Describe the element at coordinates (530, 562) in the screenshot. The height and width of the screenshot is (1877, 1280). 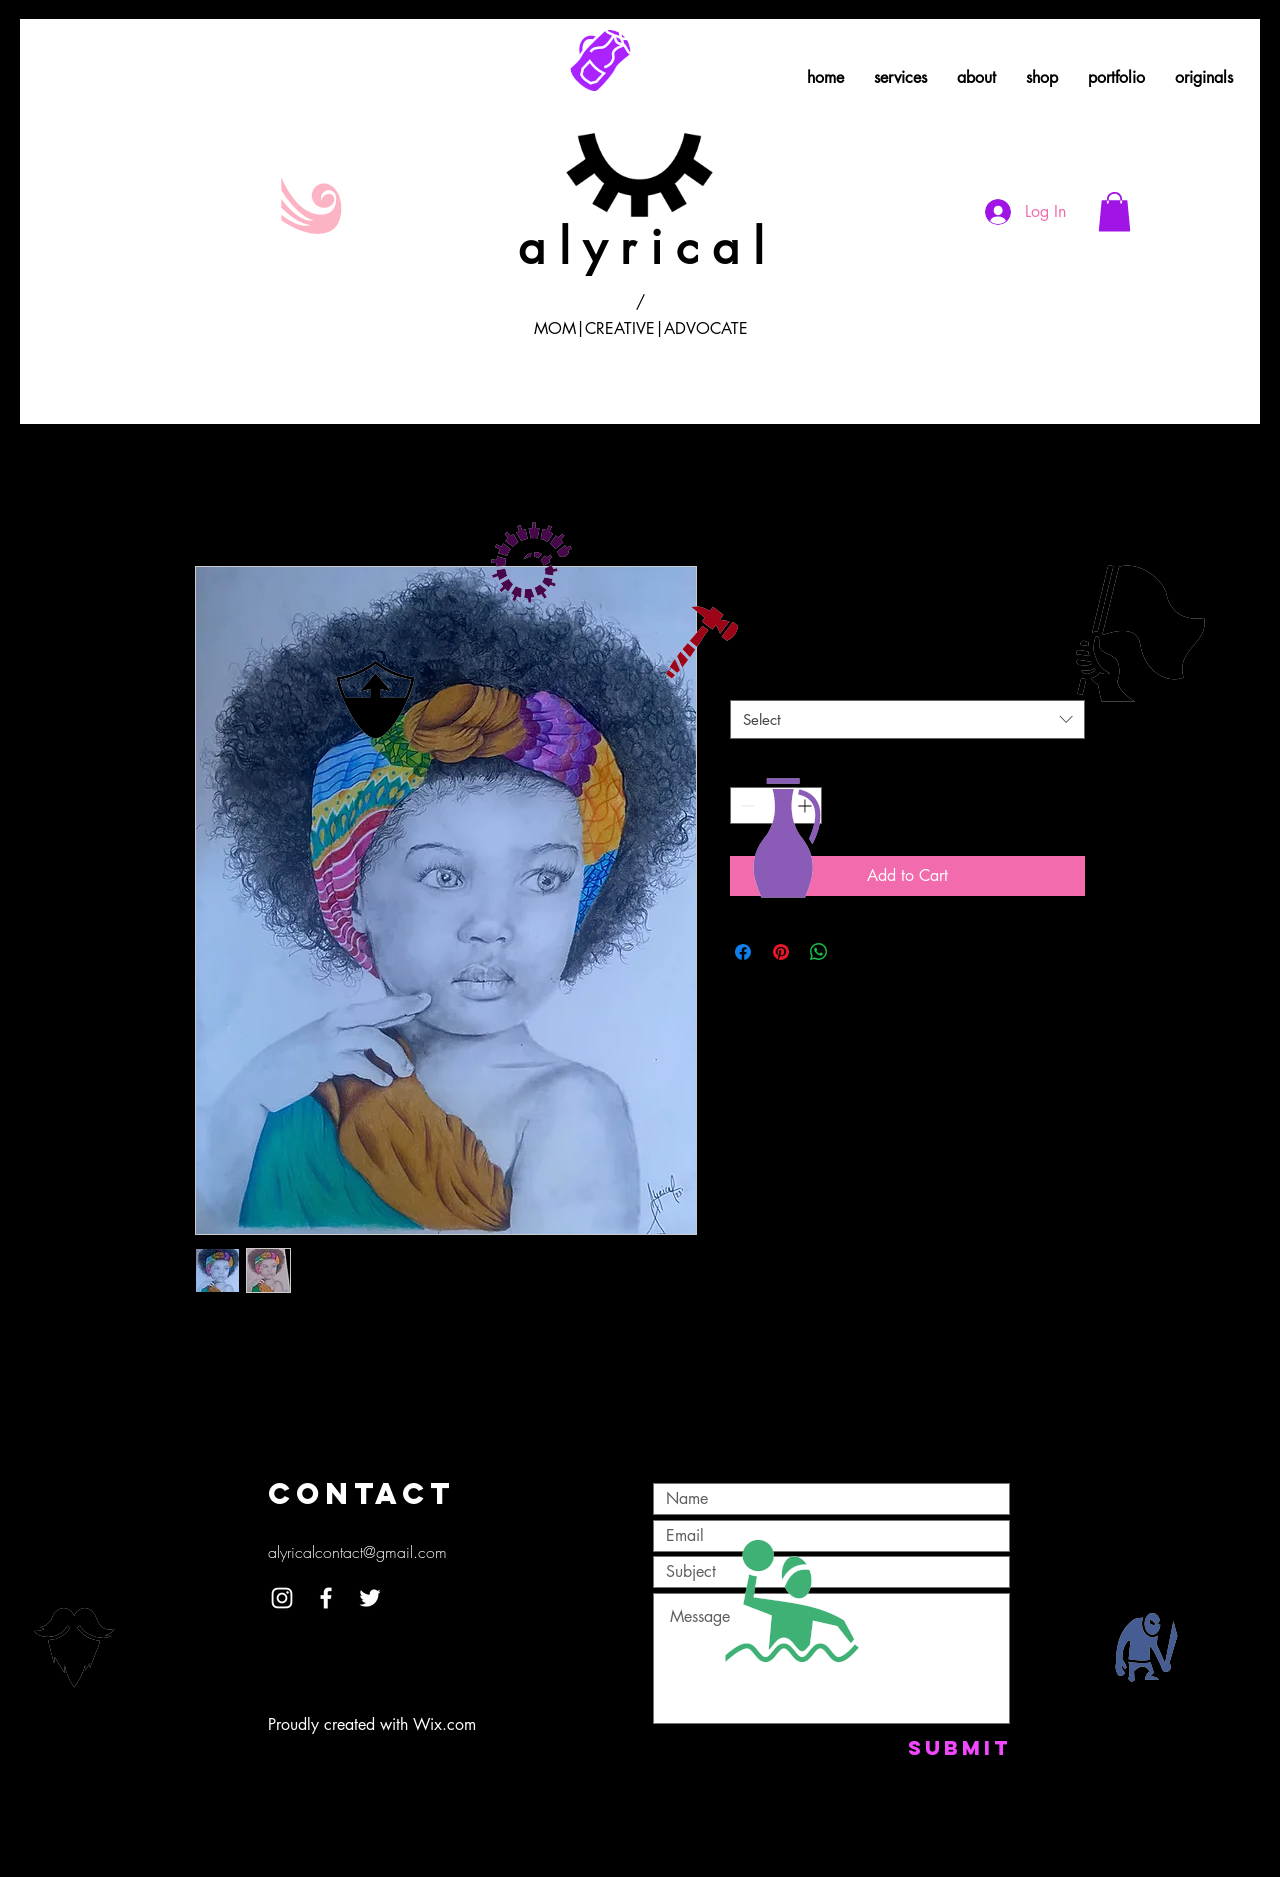
I see `indicates spine or vertebral health status in a game` at that location.